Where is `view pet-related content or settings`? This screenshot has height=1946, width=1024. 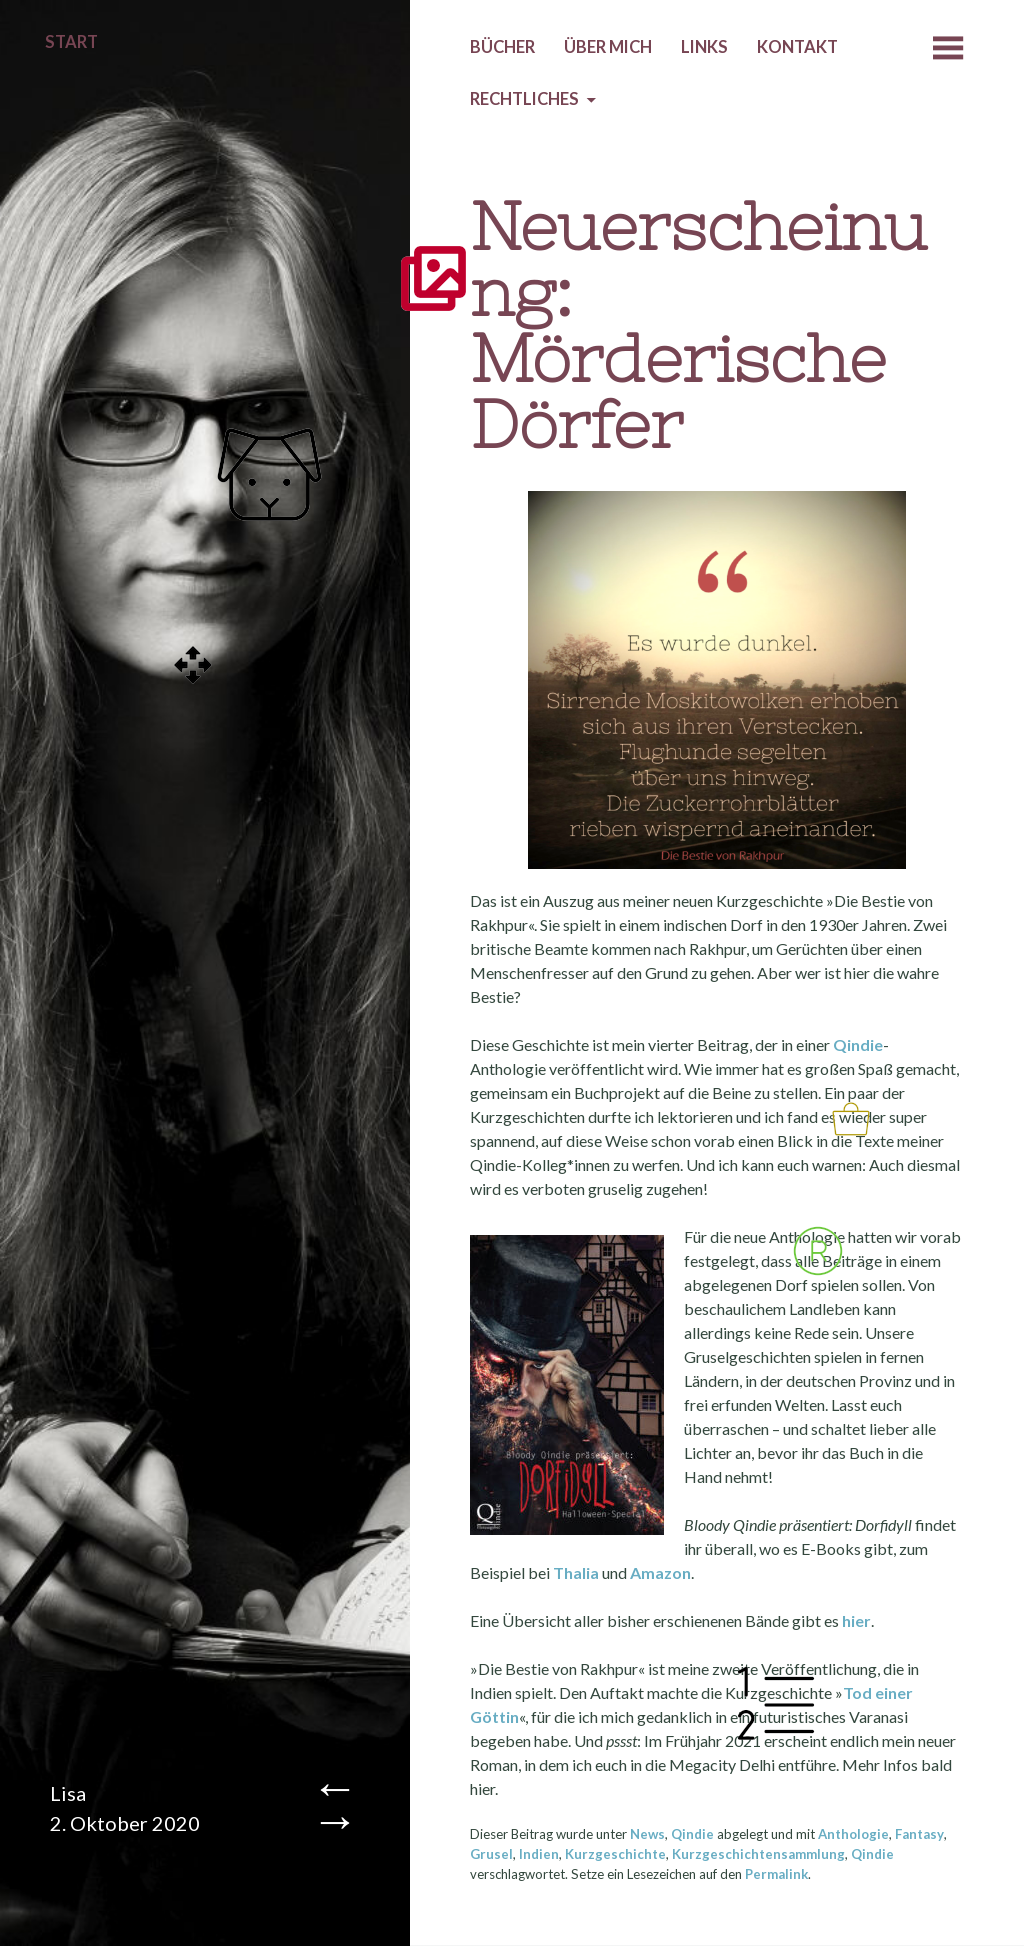
view pet-related content or settings is located at coordinates (269, 476).